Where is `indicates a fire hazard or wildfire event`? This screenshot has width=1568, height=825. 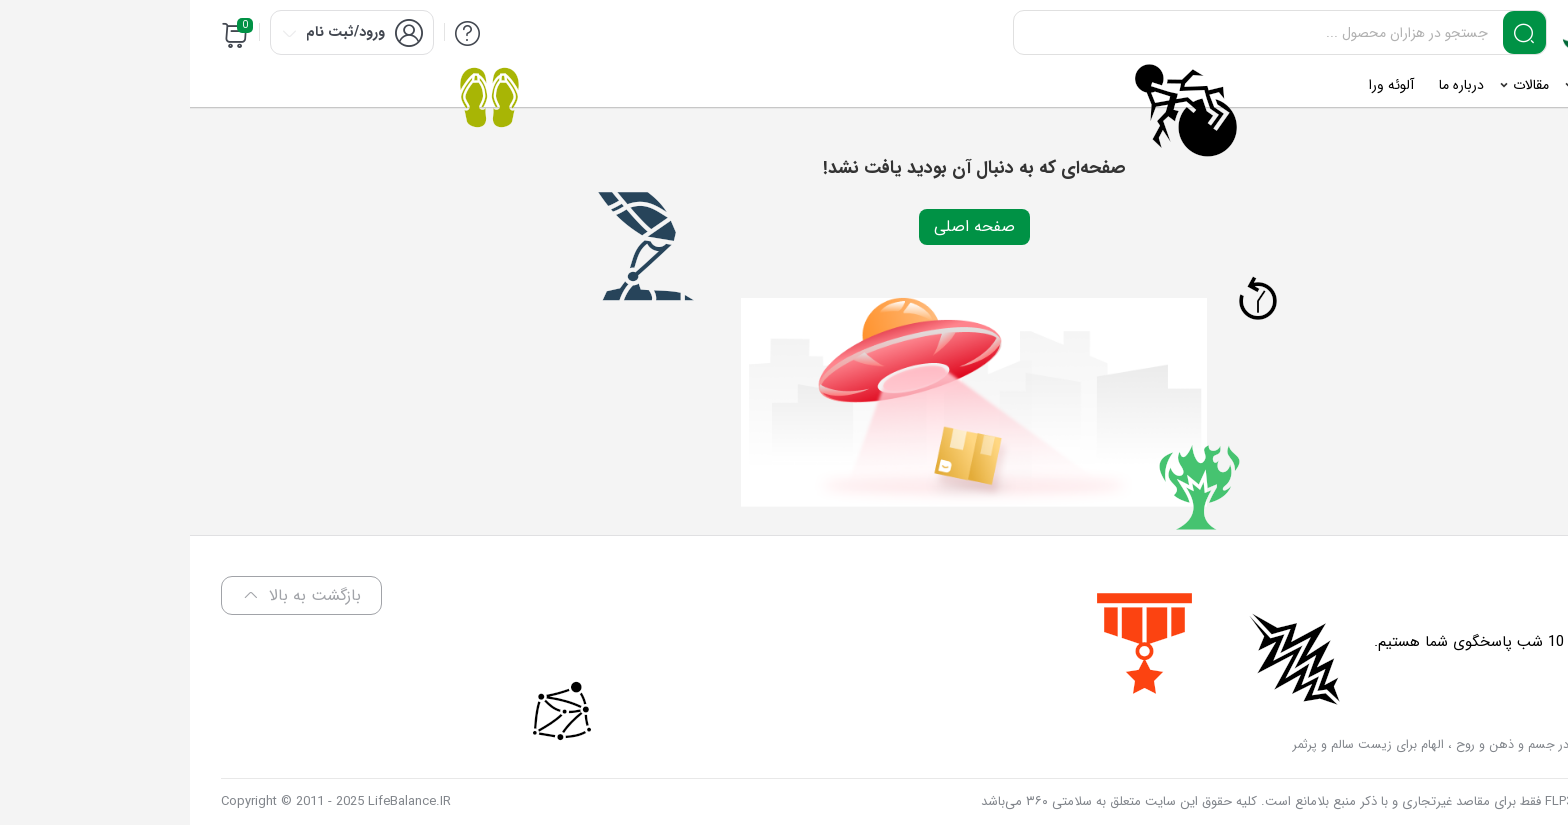
indicates a fire hazard or wildfire event is located at coordinates (1200, 487).